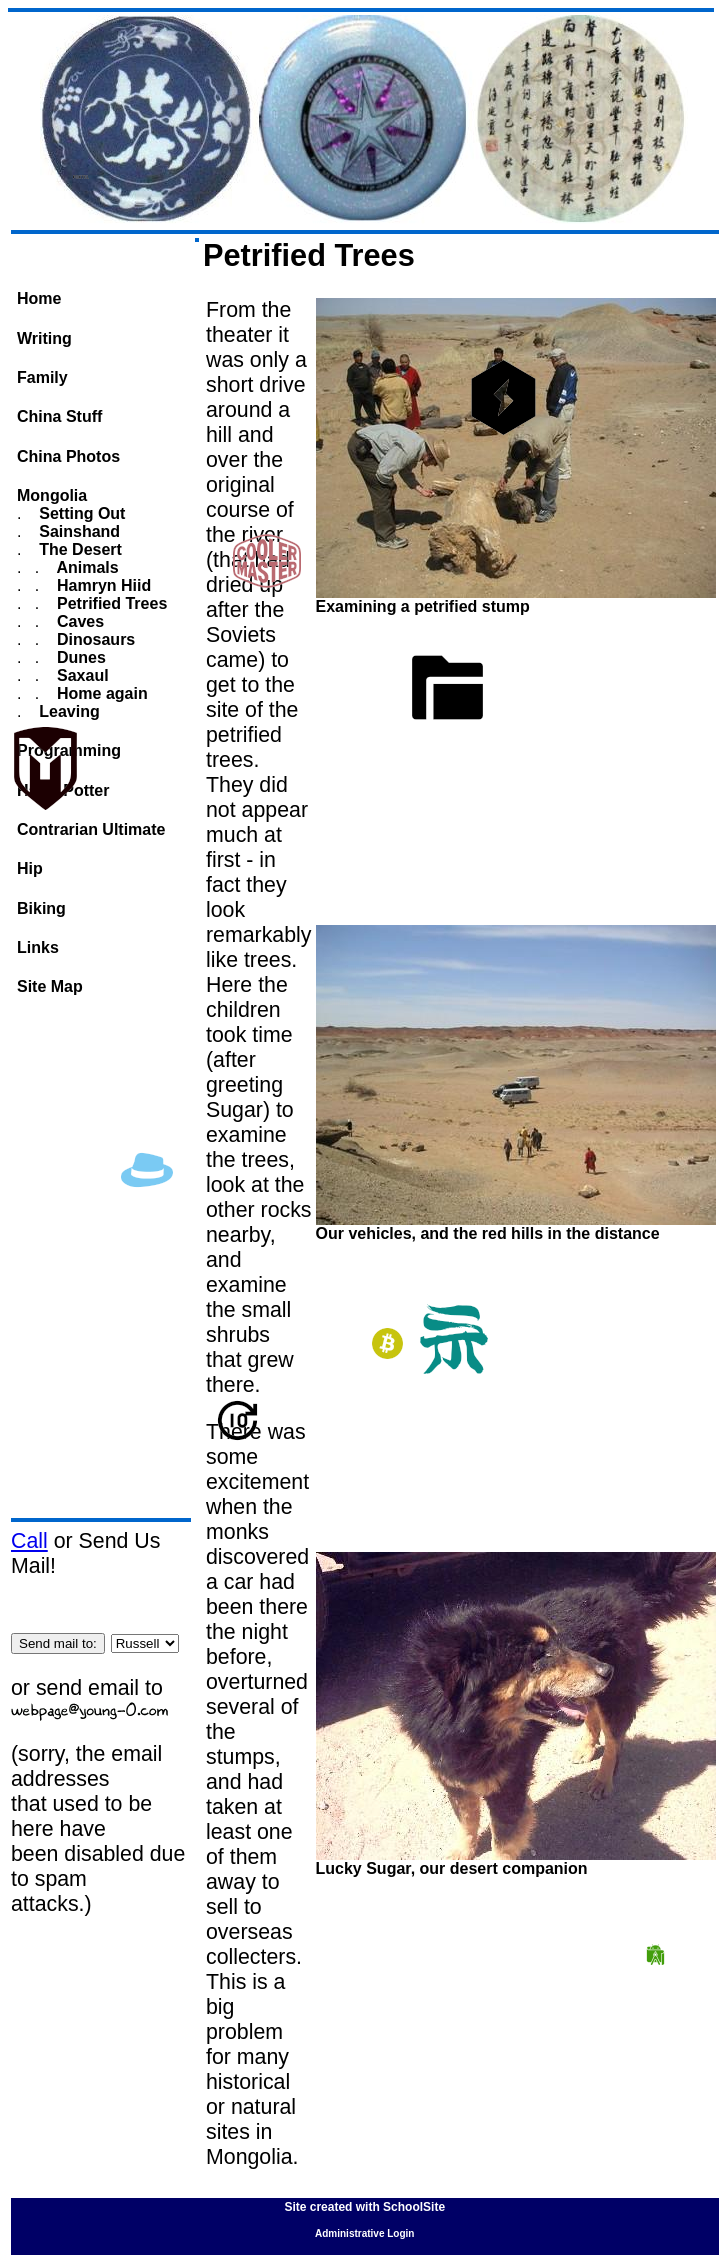 The height and width of the screenshot is (2266, 722). Describe the element at coordinates (387, 1343) in the screenshot. I see `bitcoin cryptocurrency logo` at that location.